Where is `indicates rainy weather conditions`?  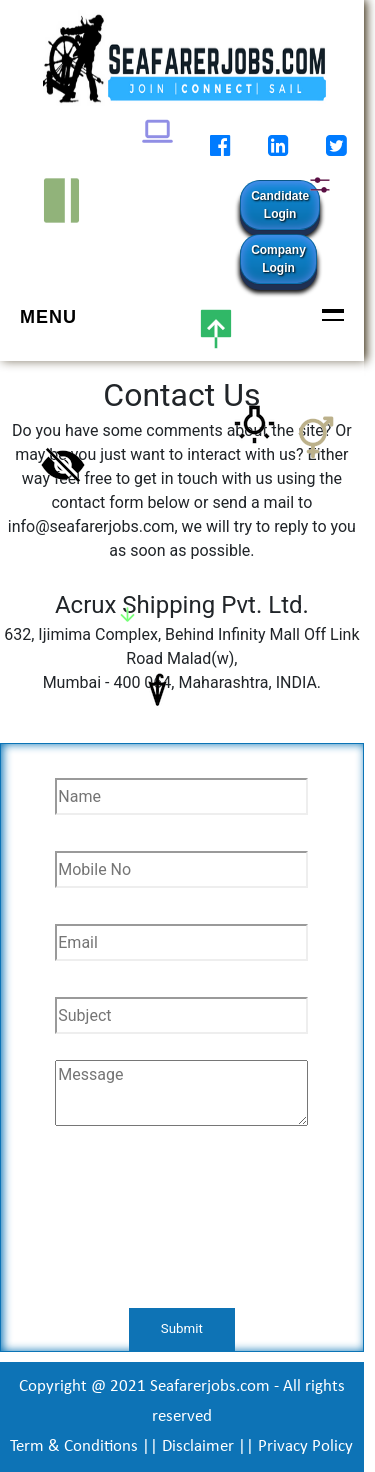 indicates rainy weather conditions is located at coordinates (157, 690).